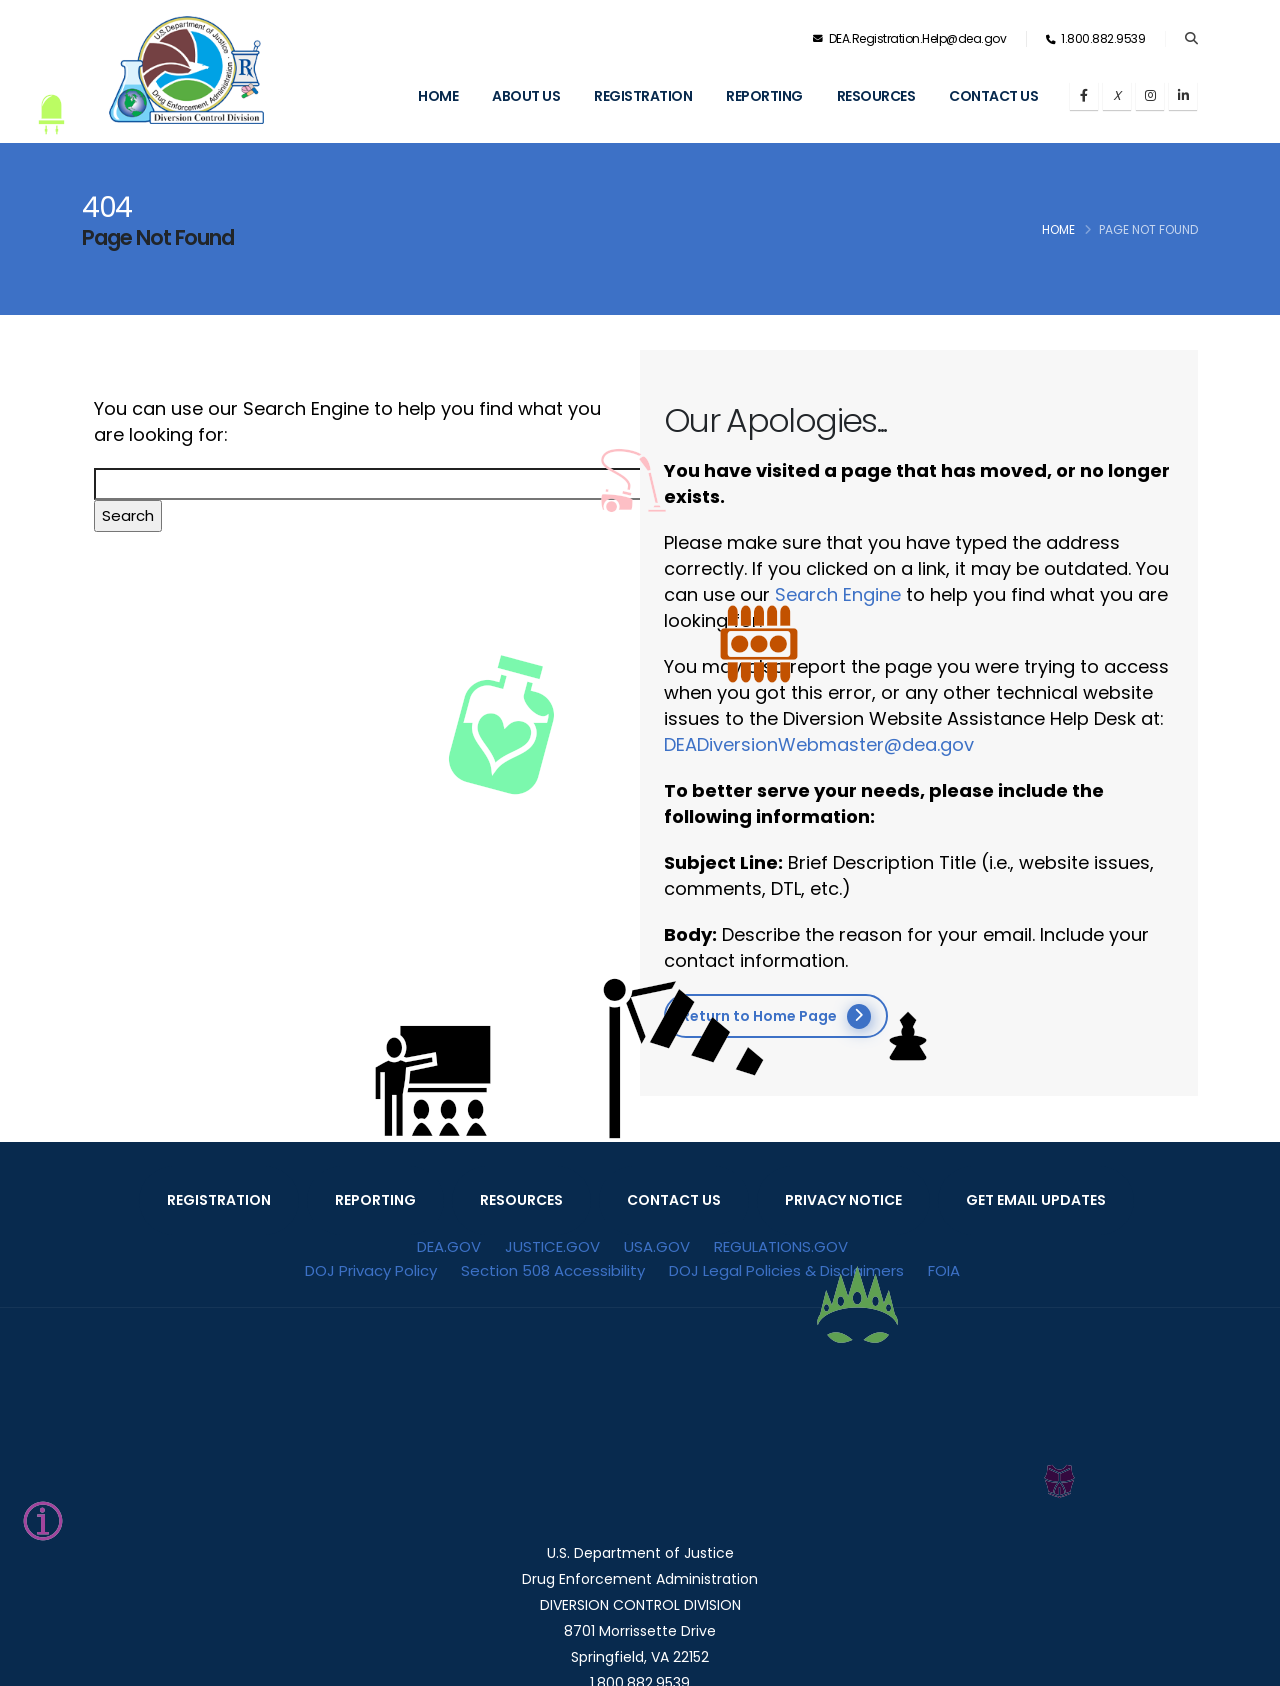 The image size is (1280, 1686). Describe the element at coordinates (858, 1307) in the screenshot. I see `indicates premium or VIP membership status` at that location.